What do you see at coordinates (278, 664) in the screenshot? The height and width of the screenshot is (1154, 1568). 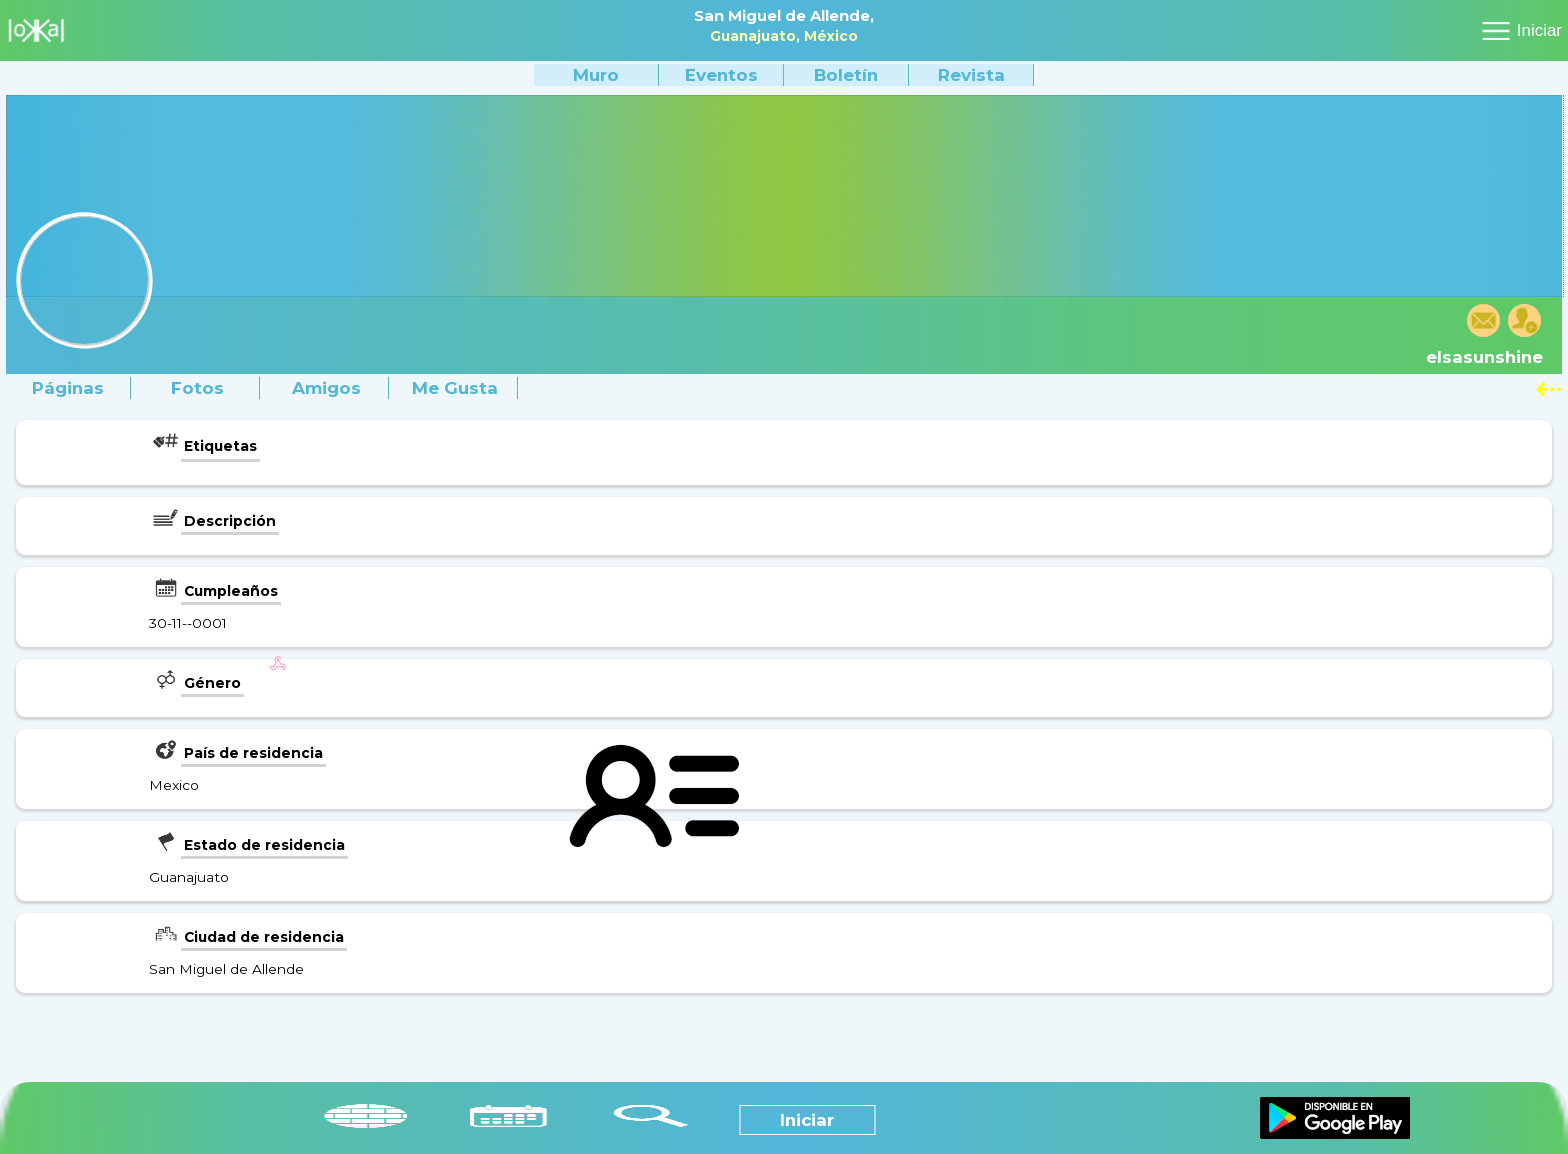 I see `configure webhook integrations` at bounding box center [278, 664].